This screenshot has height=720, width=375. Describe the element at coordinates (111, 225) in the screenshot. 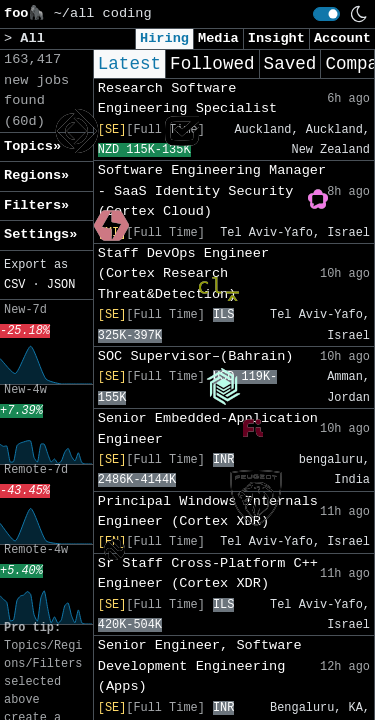

I see `chakra ui logo` at that location.